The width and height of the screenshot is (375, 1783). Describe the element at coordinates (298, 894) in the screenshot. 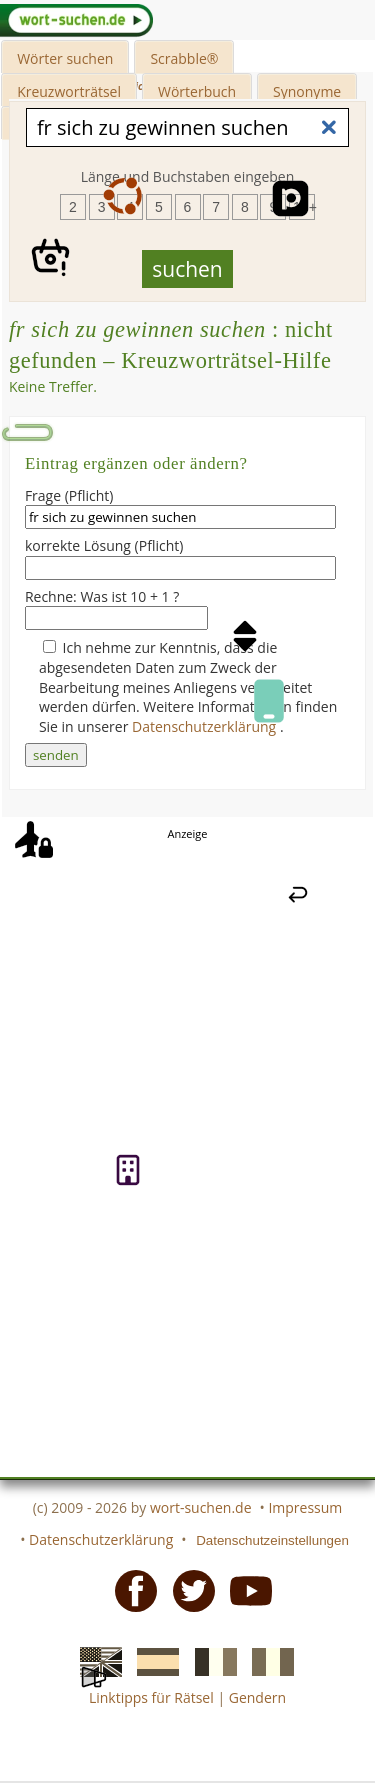

I see `undo or go back to previous state` at that location.